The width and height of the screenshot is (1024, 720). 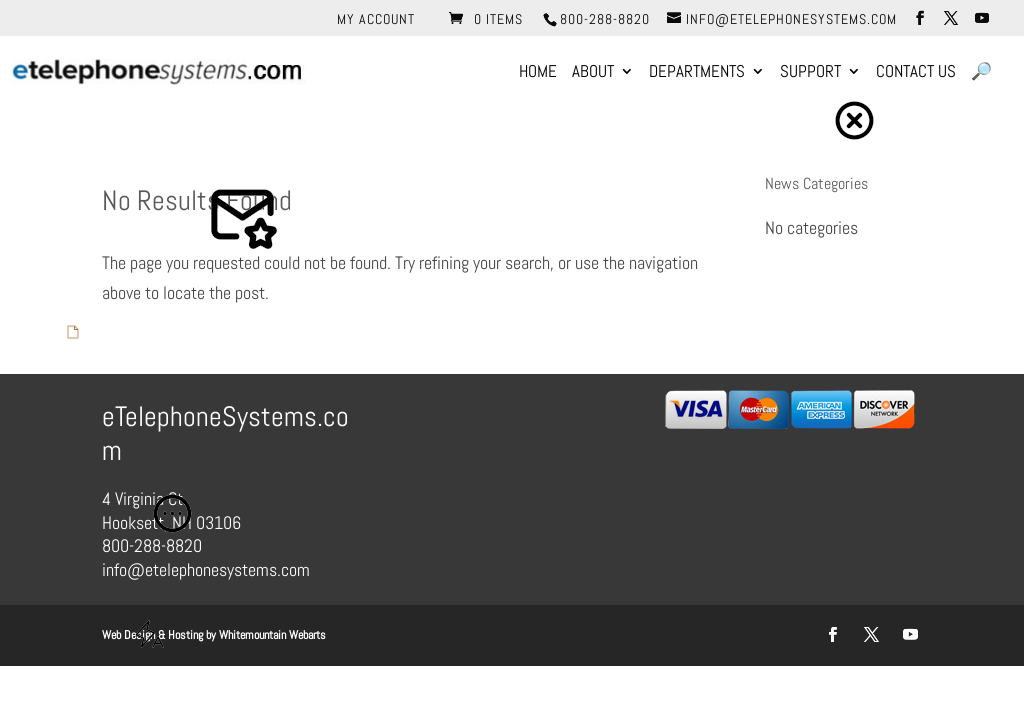 What do you see at coordinates (242, 214) in the screenshot?
I see `view starred or important emails` at bounding box center [242, 214].